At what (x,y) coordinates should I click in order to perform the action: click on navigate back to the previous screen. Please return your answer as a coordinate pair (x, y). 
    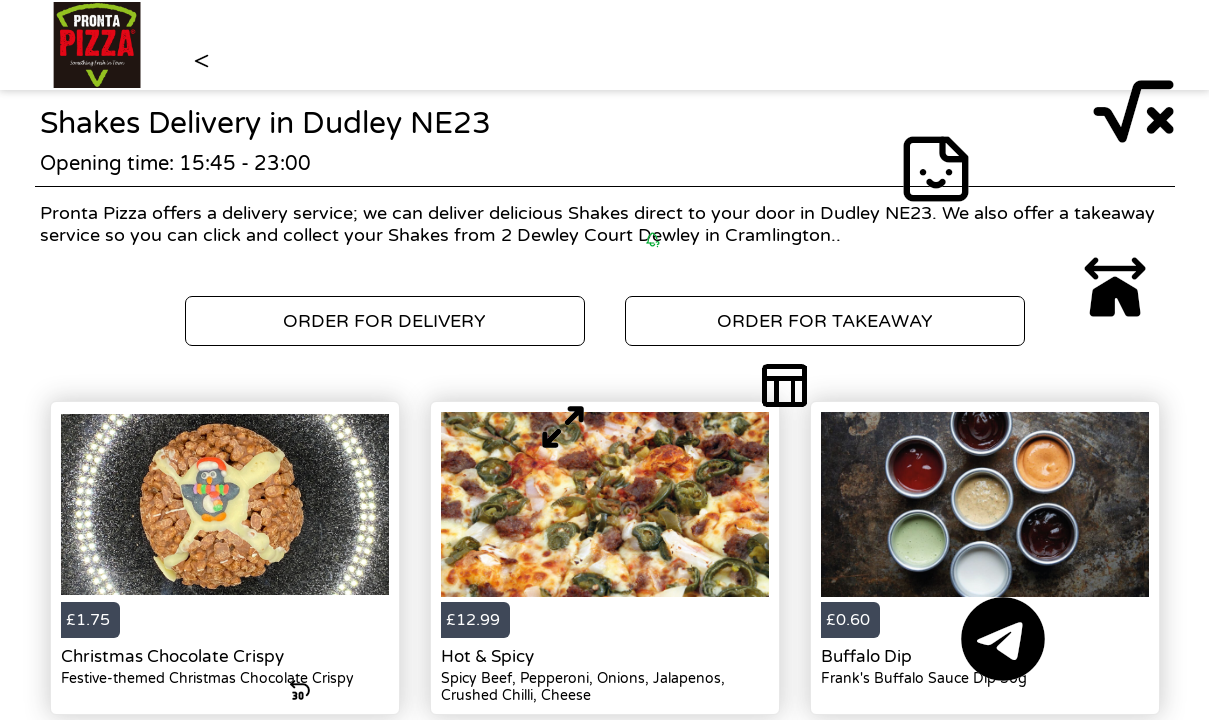
    Looking at the image, I should click on (202, 61).